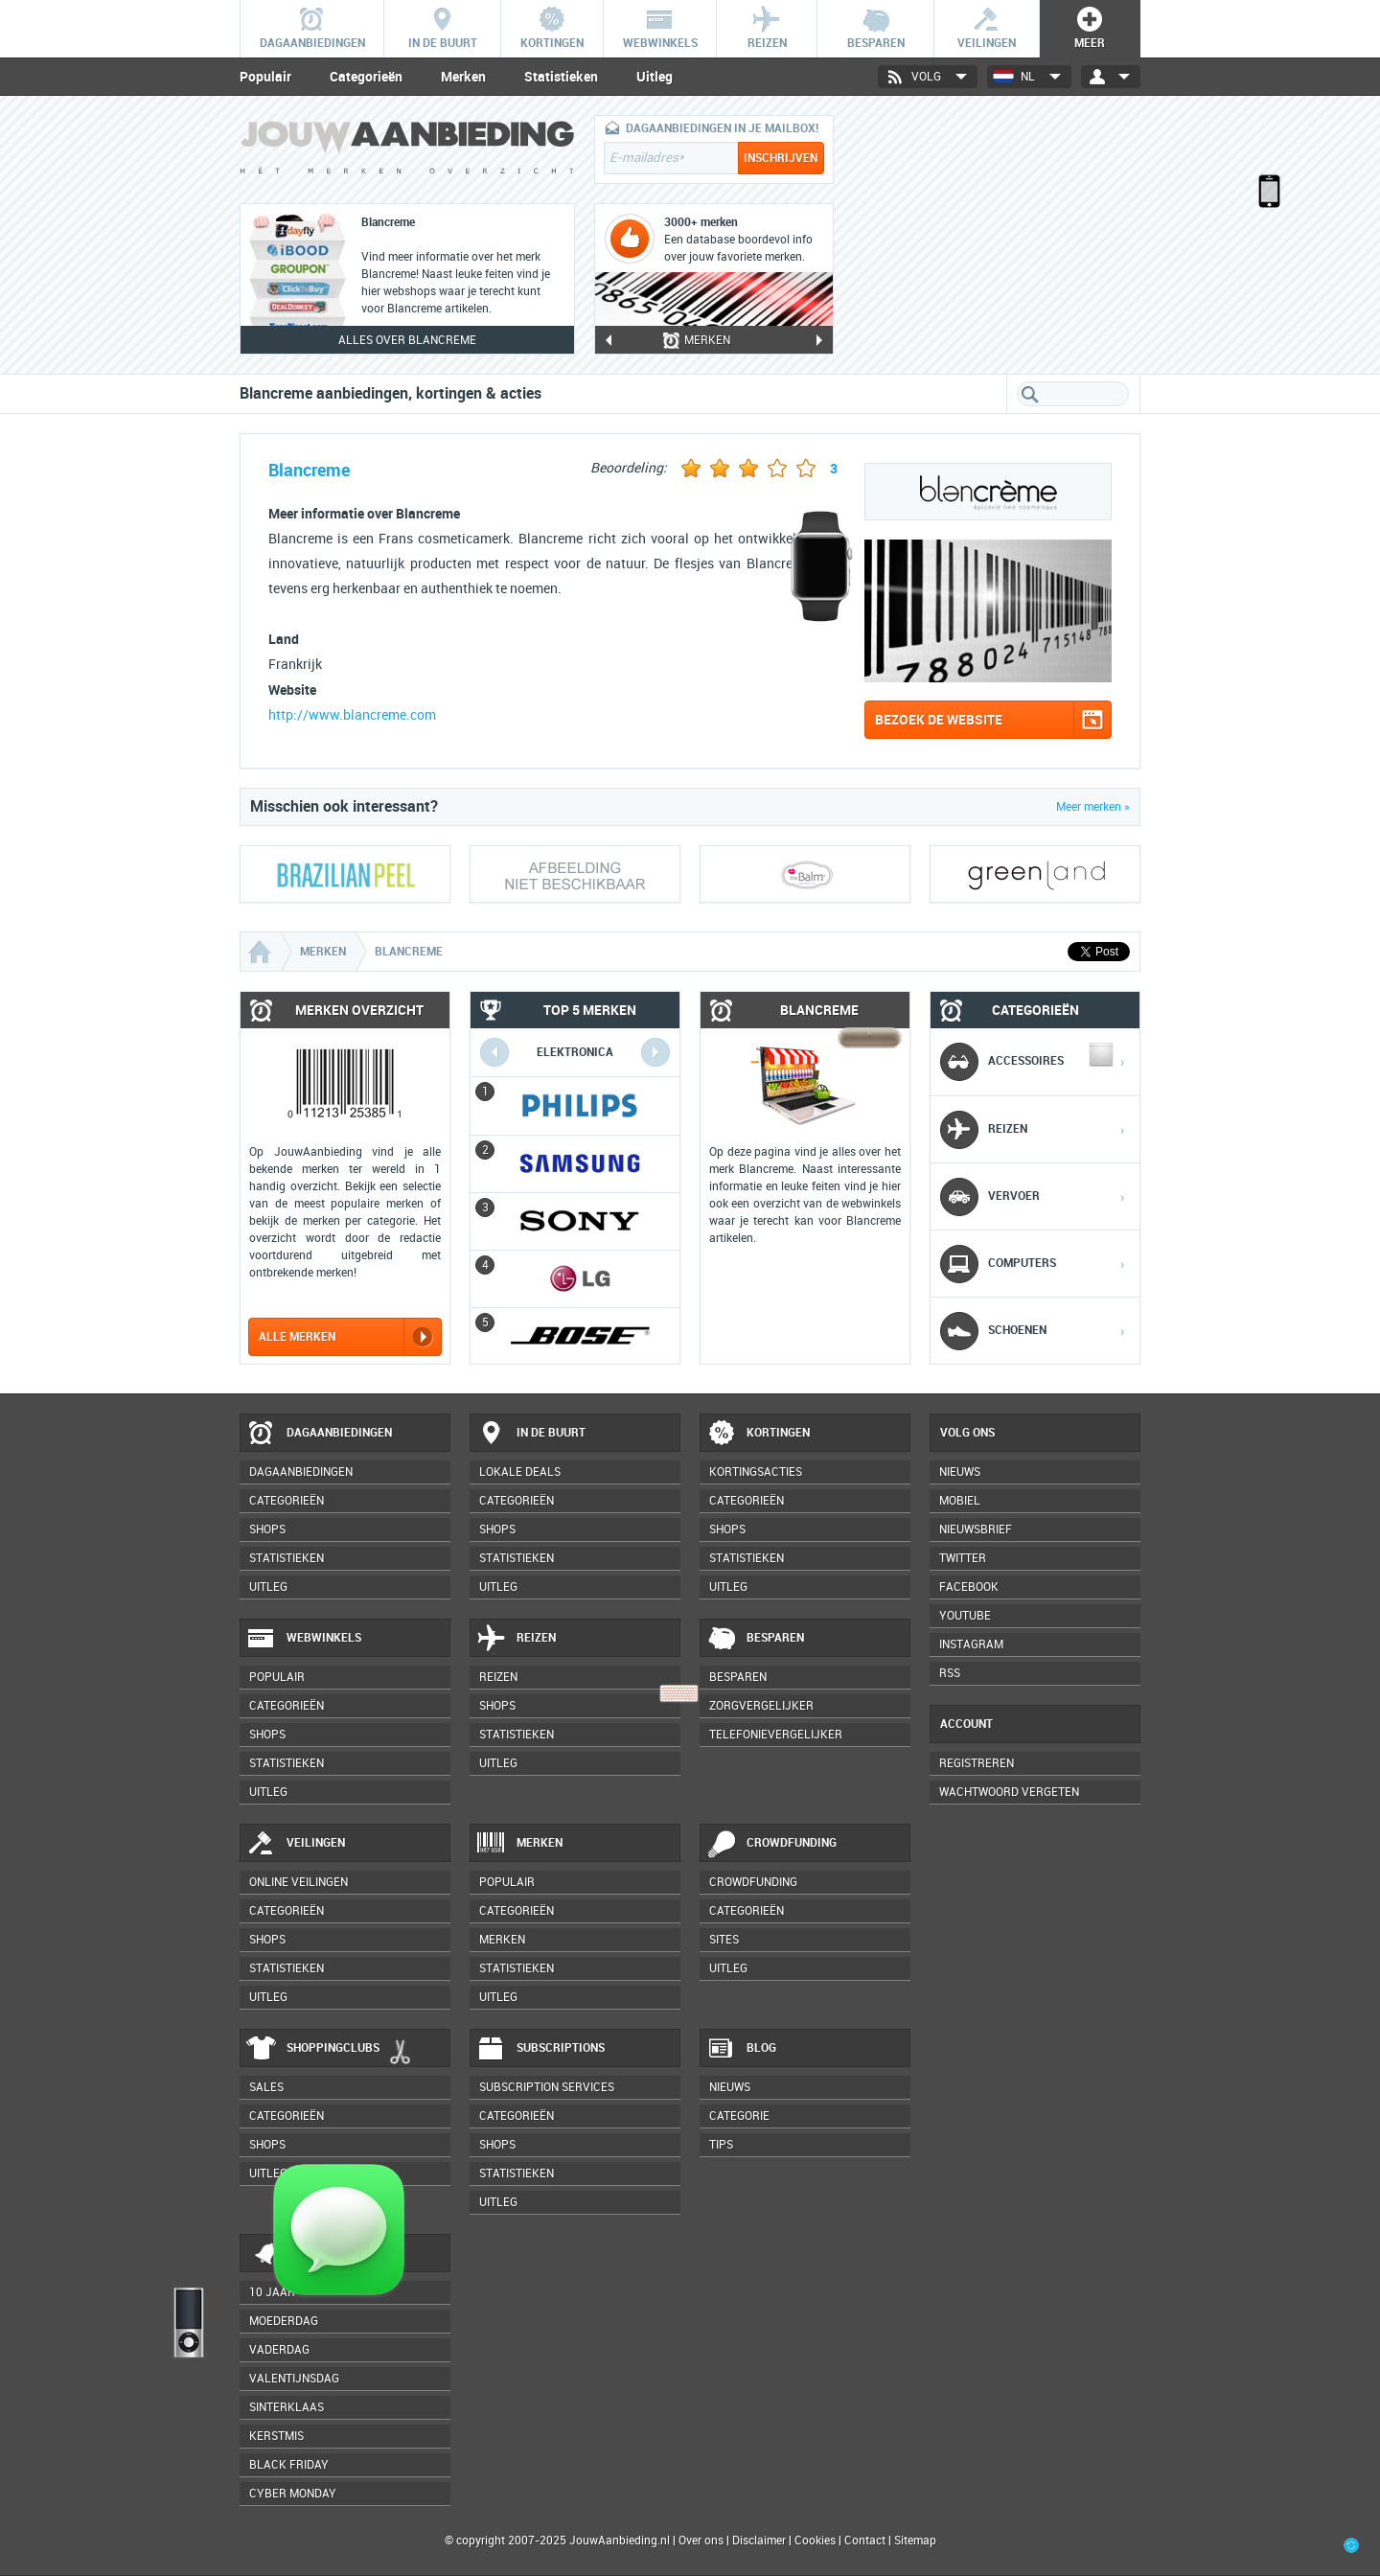 The height and width of the screenshot is (2576, 1380). Describe the element at coordinates (1269, 191) in the screenshot. I see `view connected iPhone in sidebar` at that location.